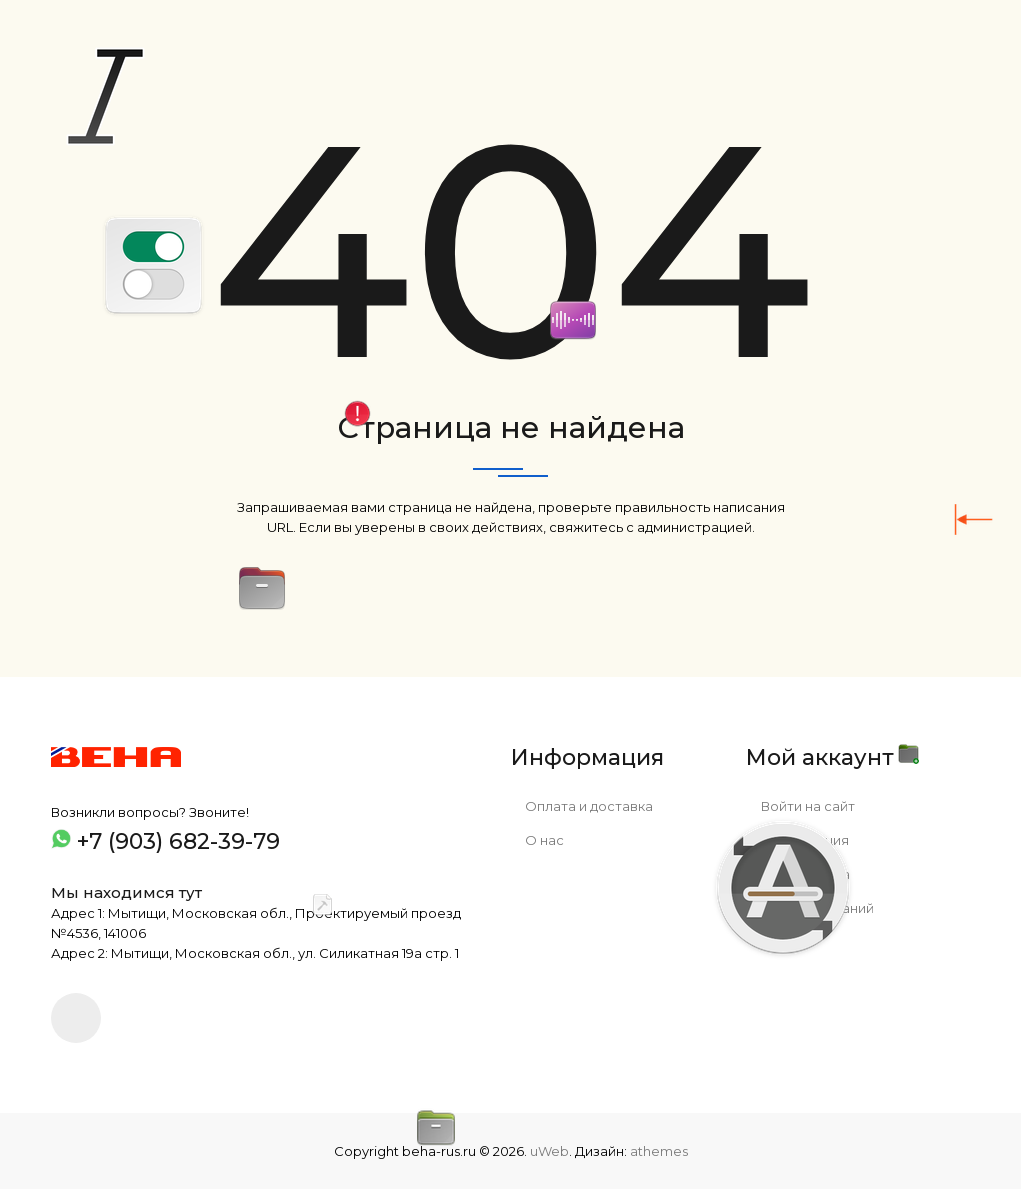 Image resolution: width=1021 pixels, height=1189 pixels. I want to click on apply italic formatting to selected text, so click(105, 96).